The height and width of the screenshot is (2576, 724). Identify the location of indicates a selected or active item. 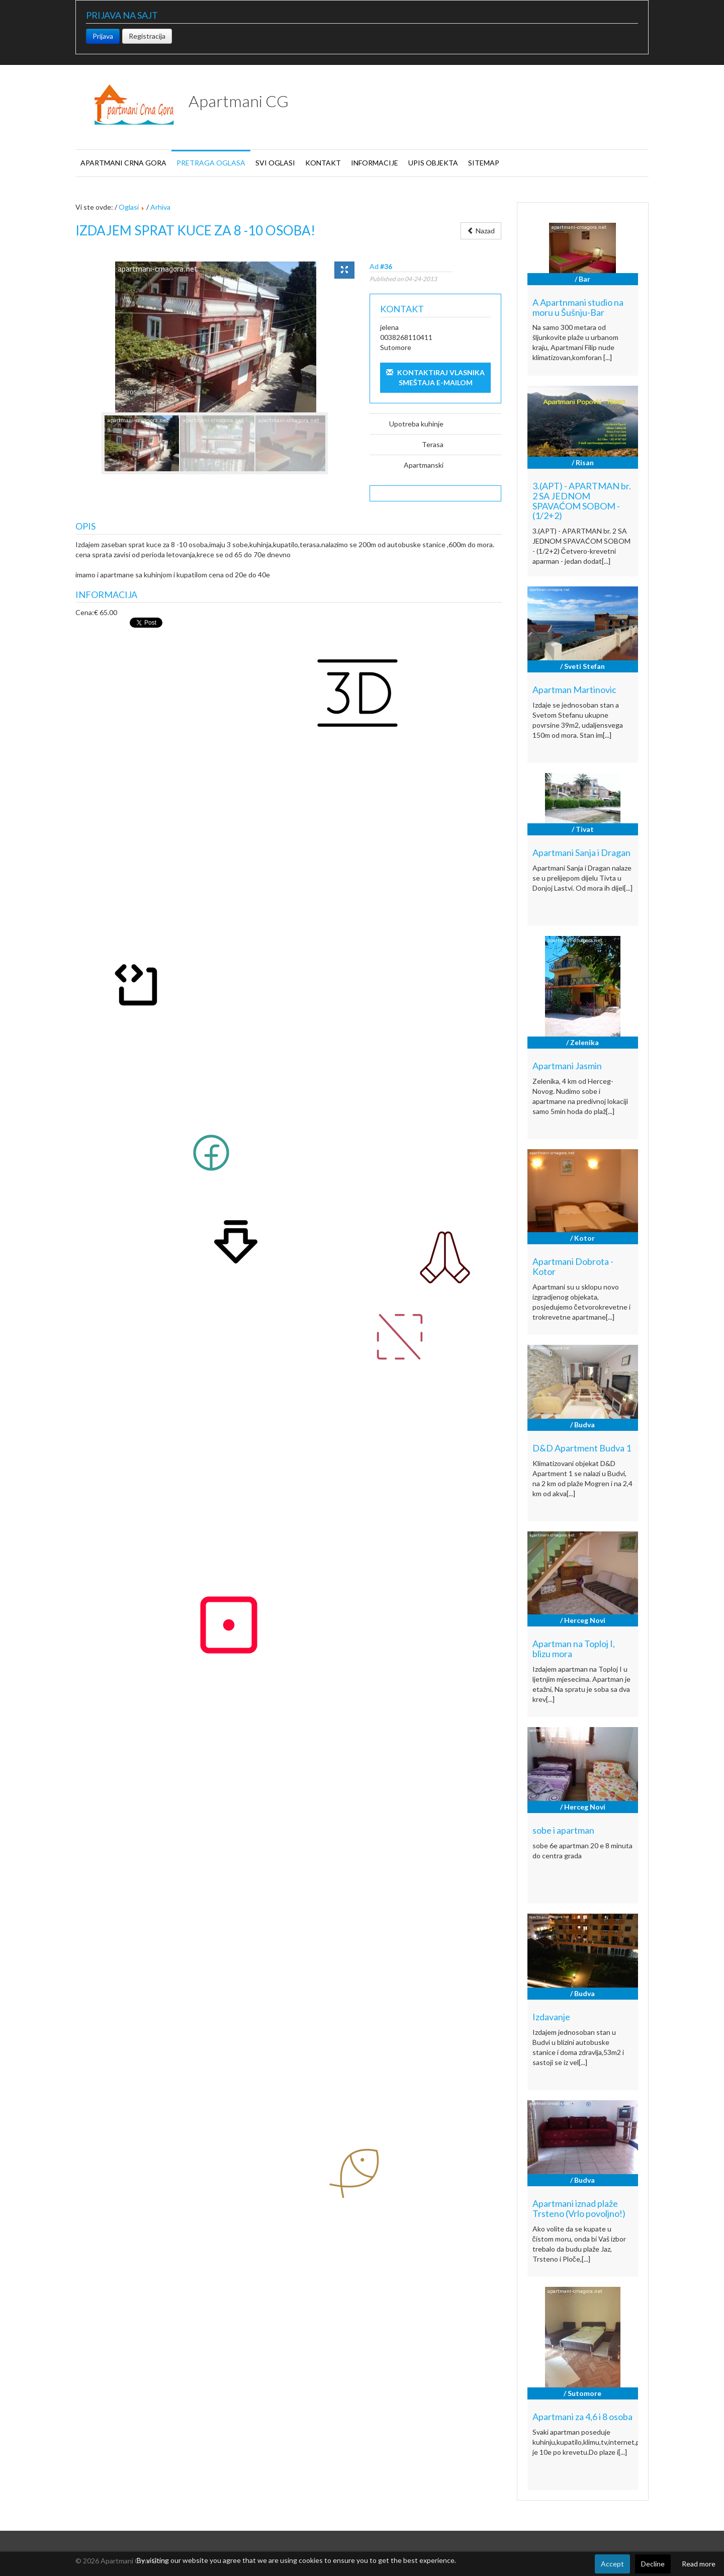
(229, 1625).